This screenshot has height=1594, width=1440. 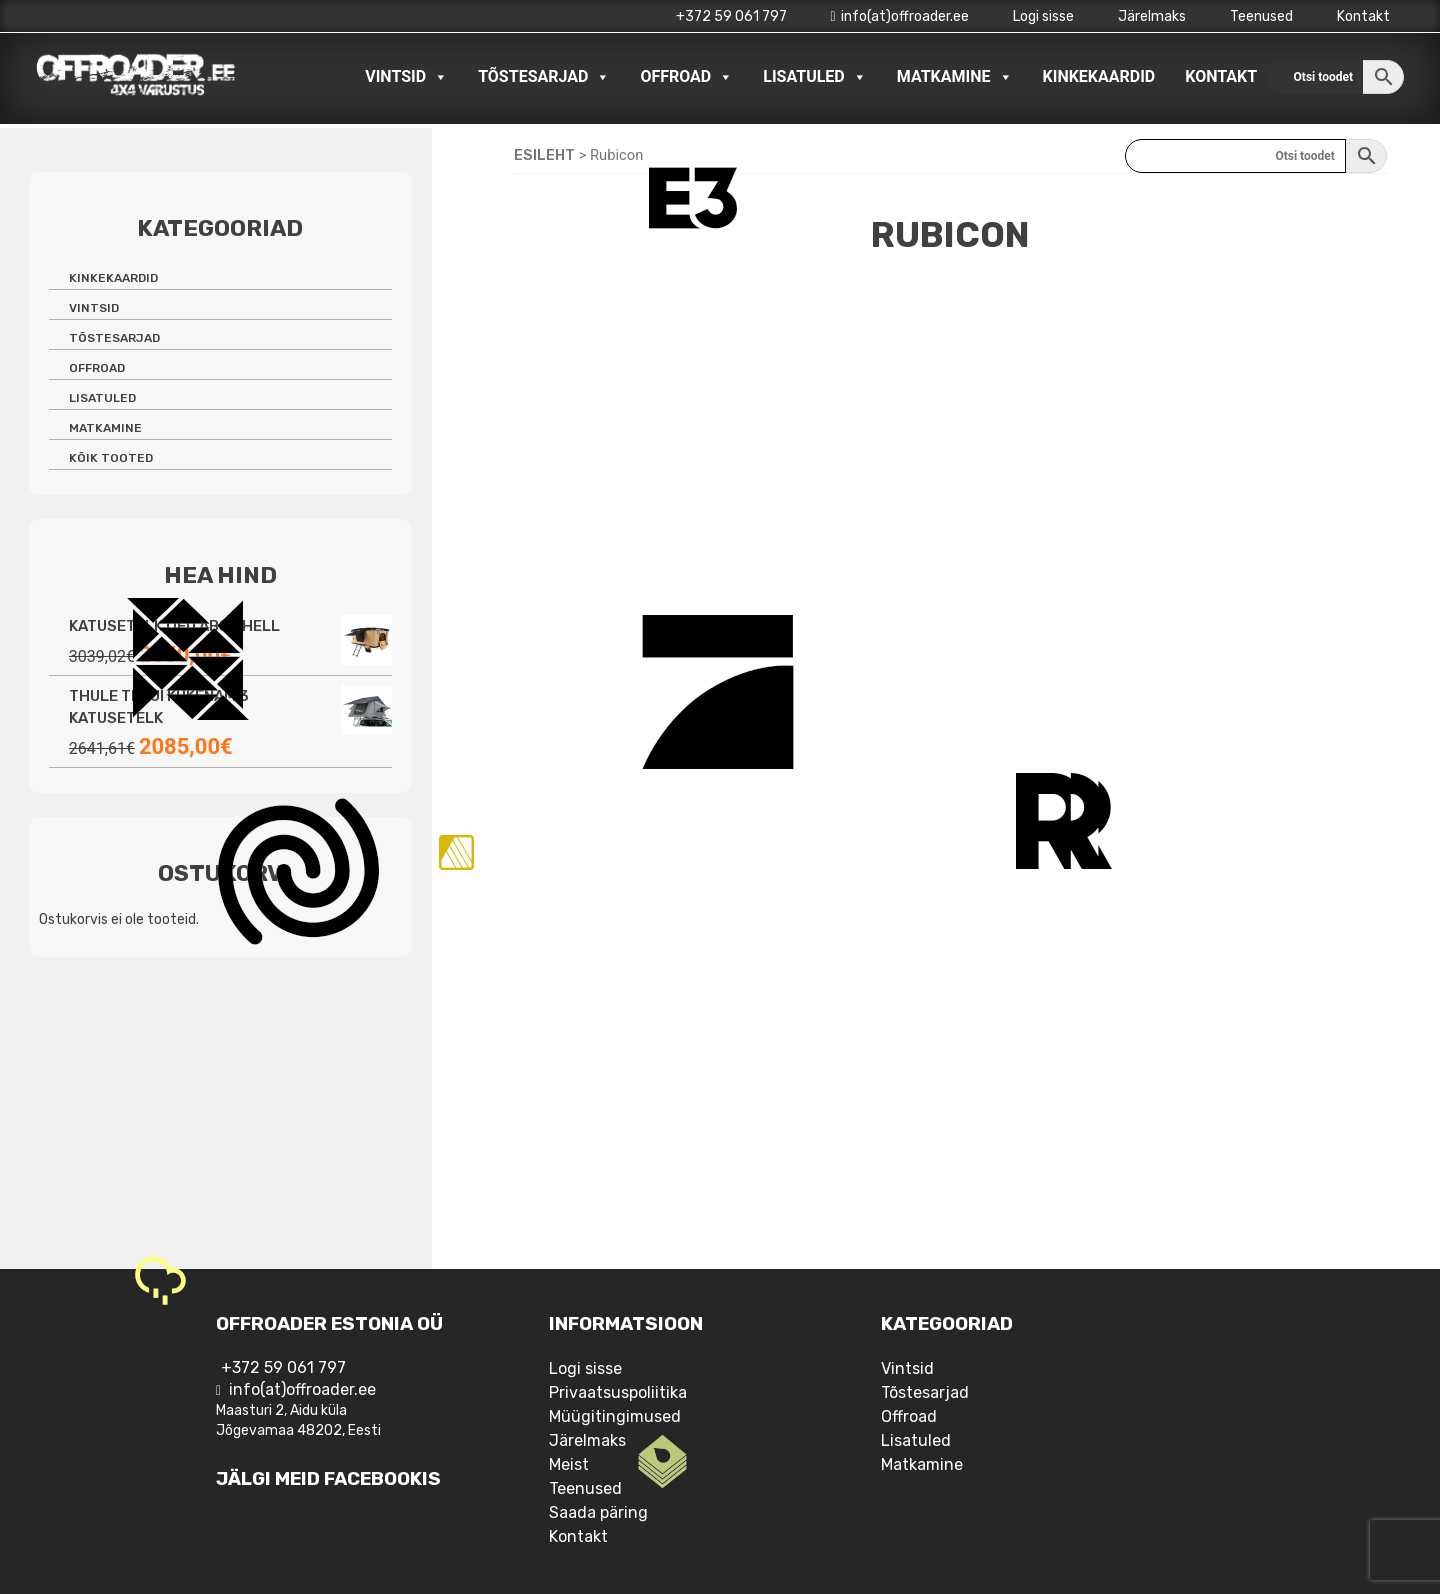 What do you see at coordinates (693, 198) in the screenshot?
I see `E3 (Electronic Entertainment Expo) logo` at bounding box center [693, 198].